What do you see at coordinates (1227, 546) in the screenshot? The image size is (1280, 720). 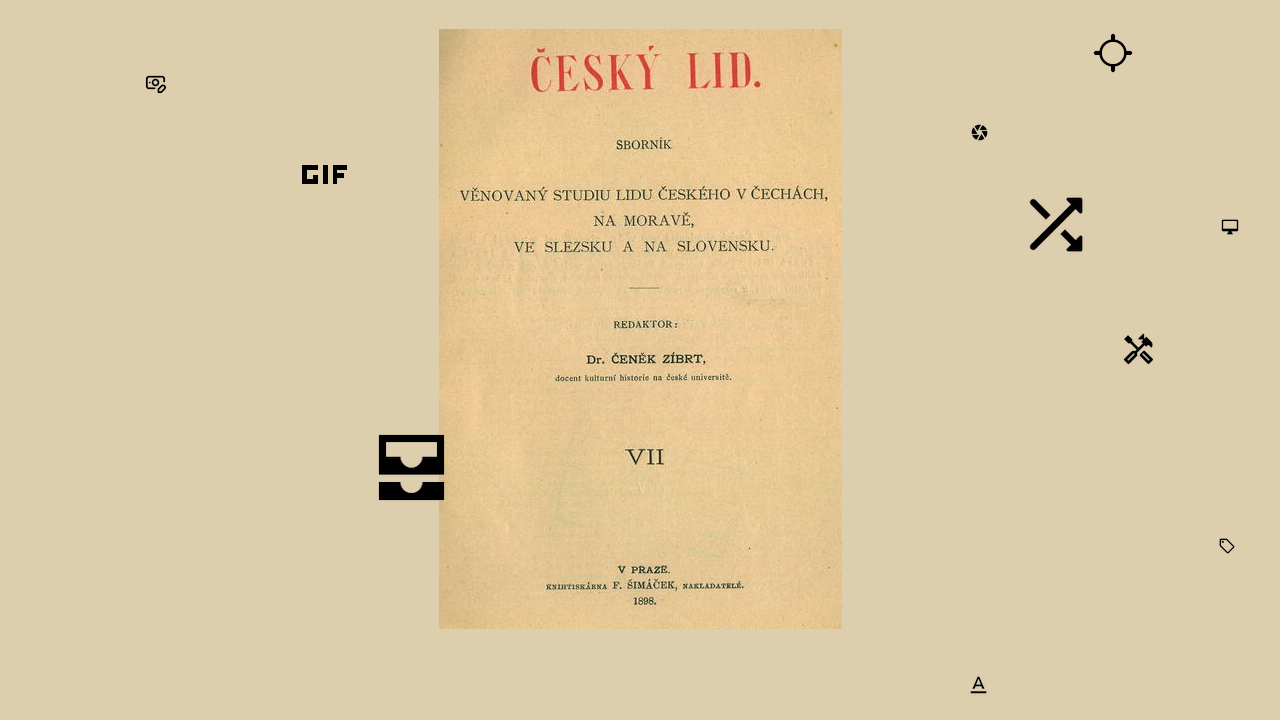 I see `add or view tags for an item` at bounding box center [1227, 546].